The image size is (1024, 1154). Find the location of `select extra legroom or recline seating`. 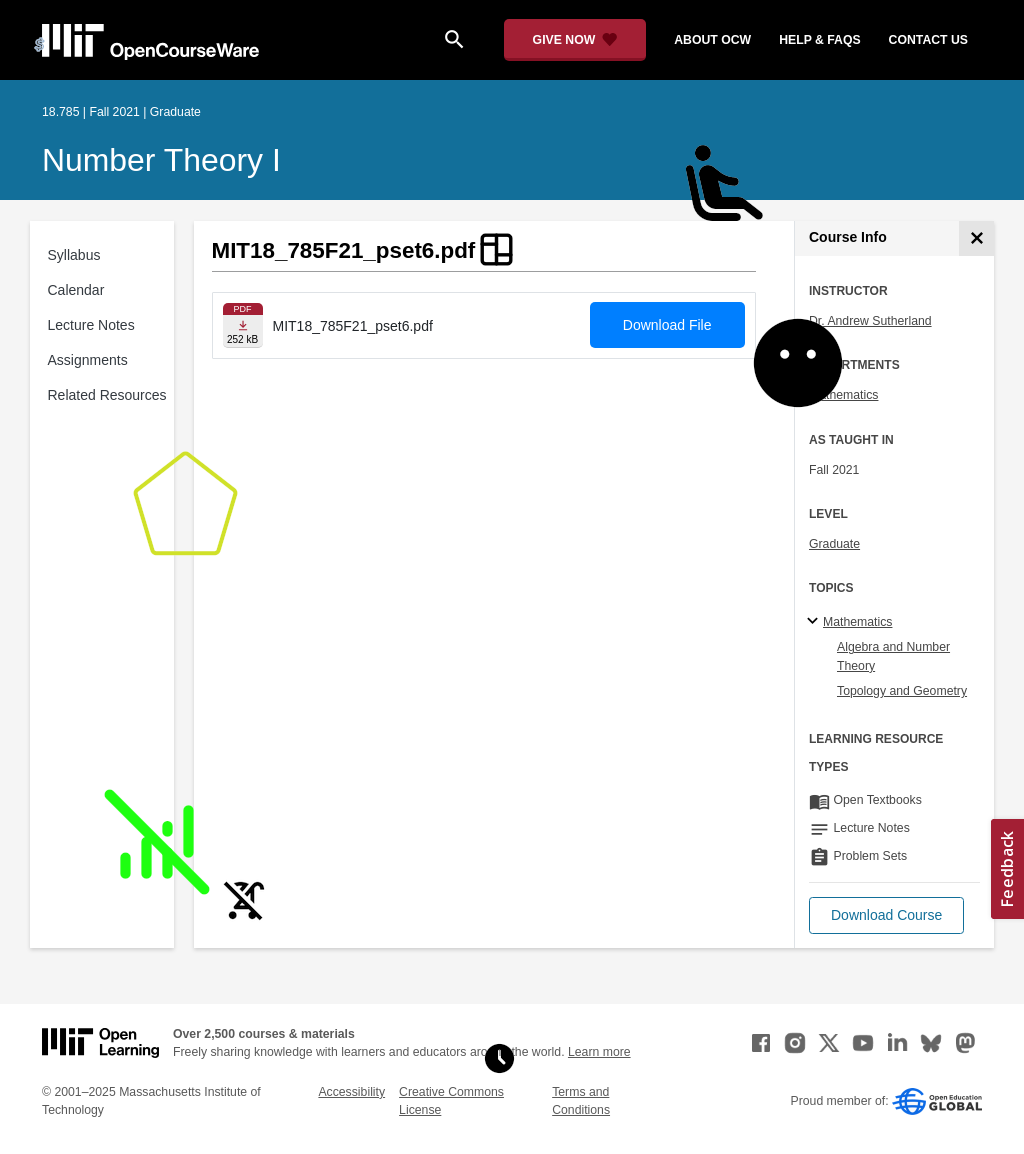

select extra legroom or recline seating is located at coordinates (725, 185).